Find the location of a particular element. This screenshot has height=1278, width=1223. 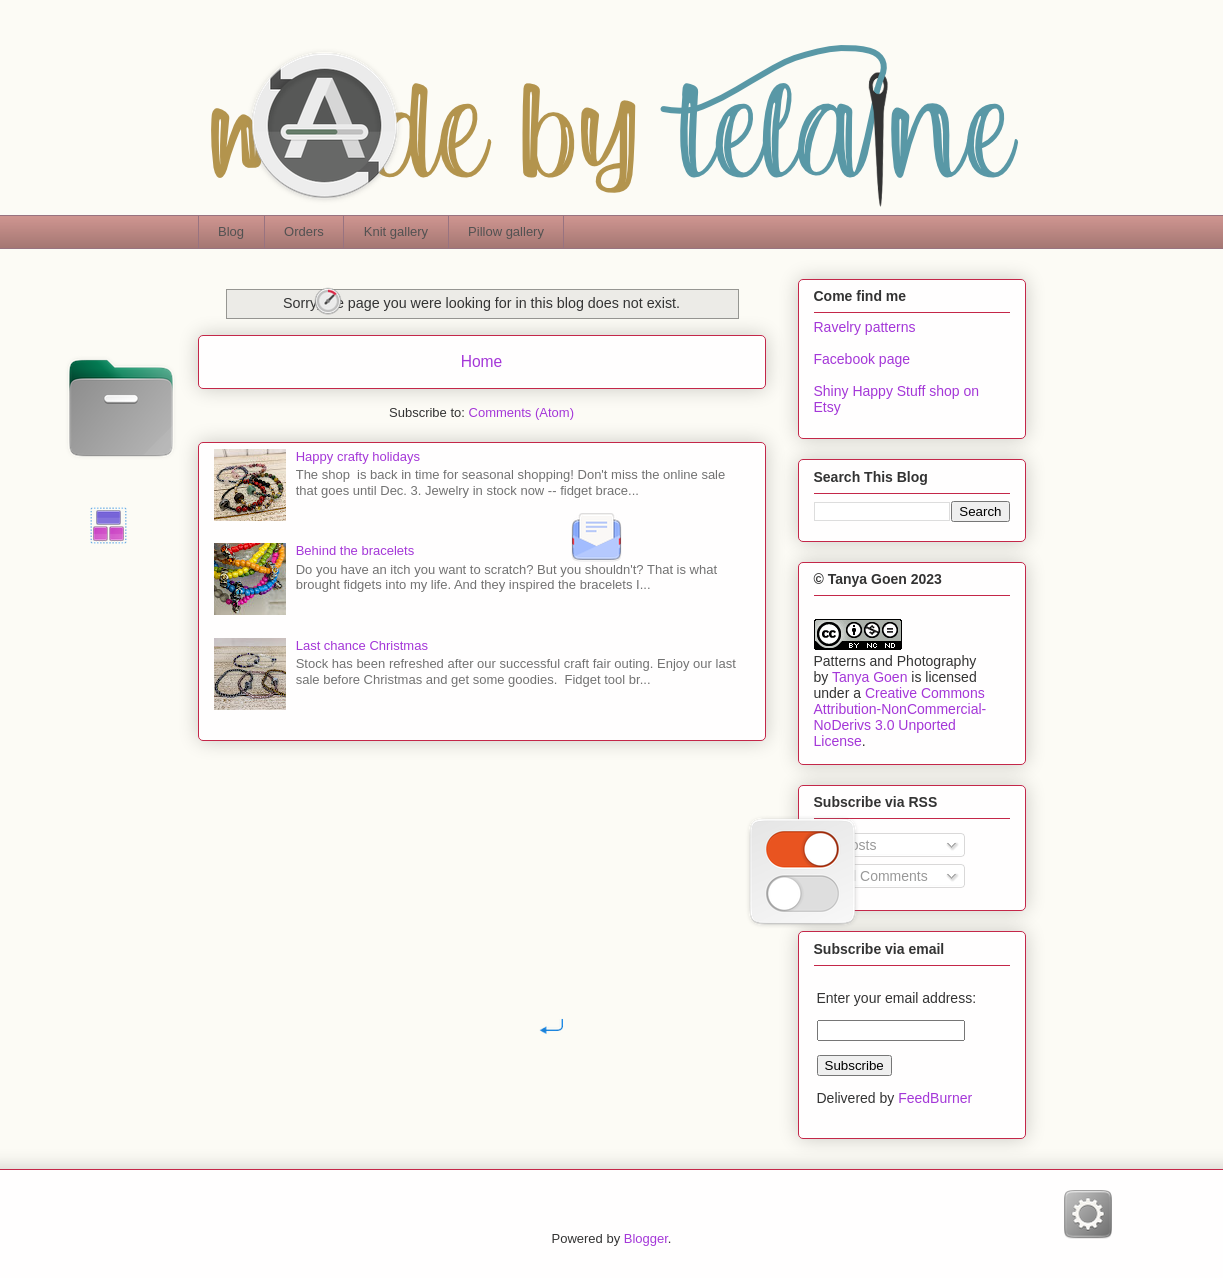

mark email as read is located at coordinates (596, 537).